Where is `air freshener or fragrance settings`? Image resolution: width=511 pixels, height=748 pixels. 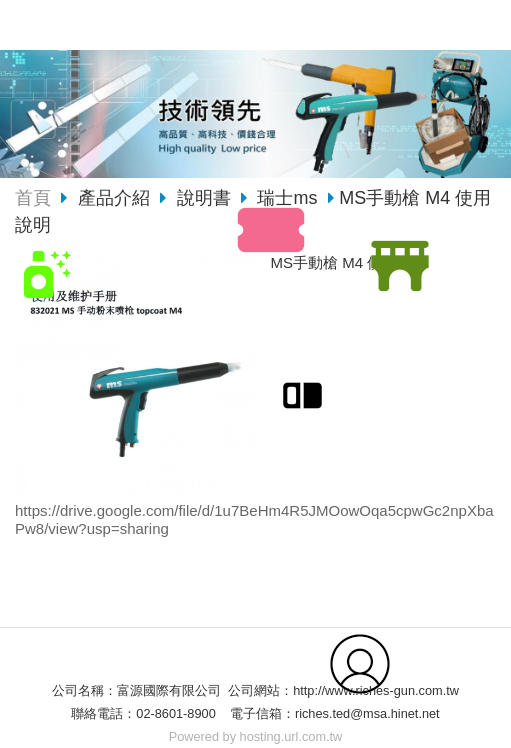
air freshener or fragrance settings is located at coordinates (44, 274).